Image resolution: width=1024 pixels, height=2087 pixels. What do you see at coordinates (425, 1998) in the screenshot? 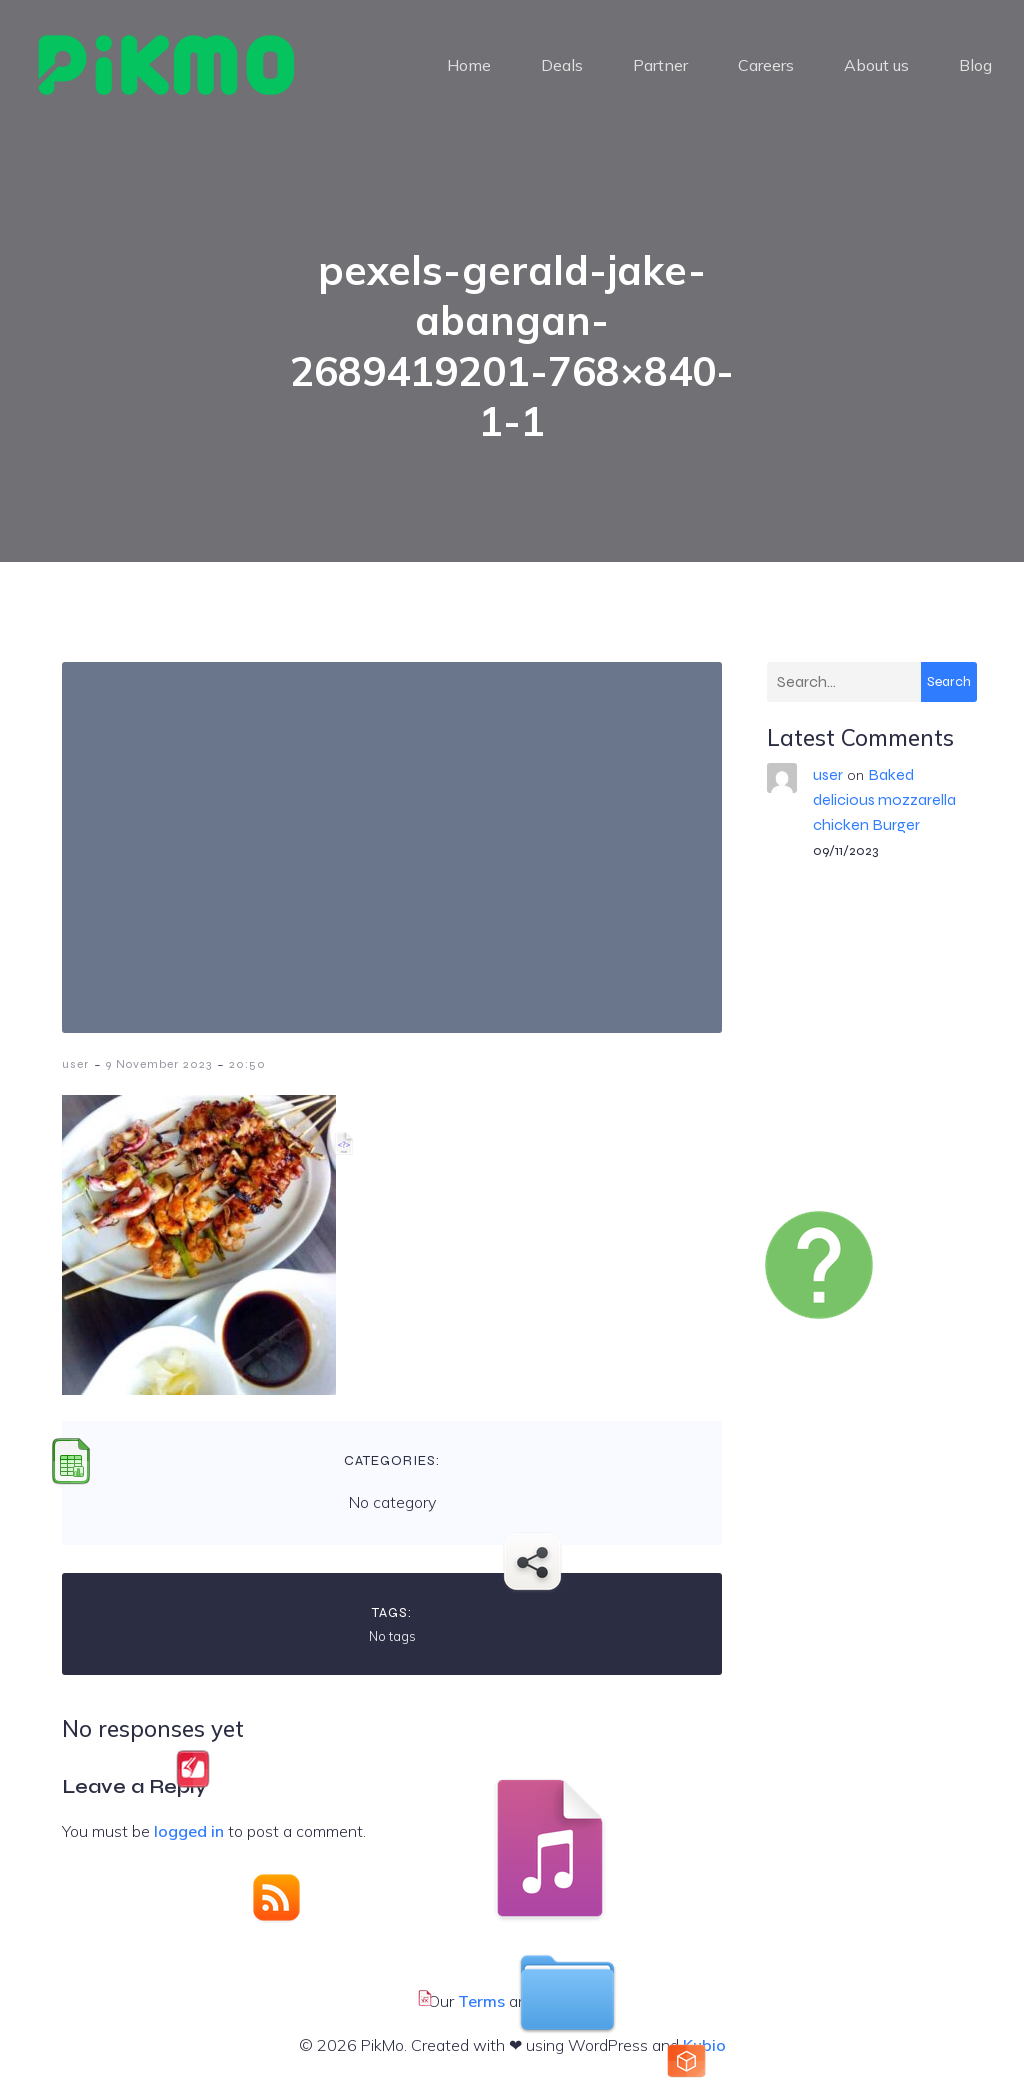
I see `libreoffice math formula document file` at bounding box center [425, 1998].